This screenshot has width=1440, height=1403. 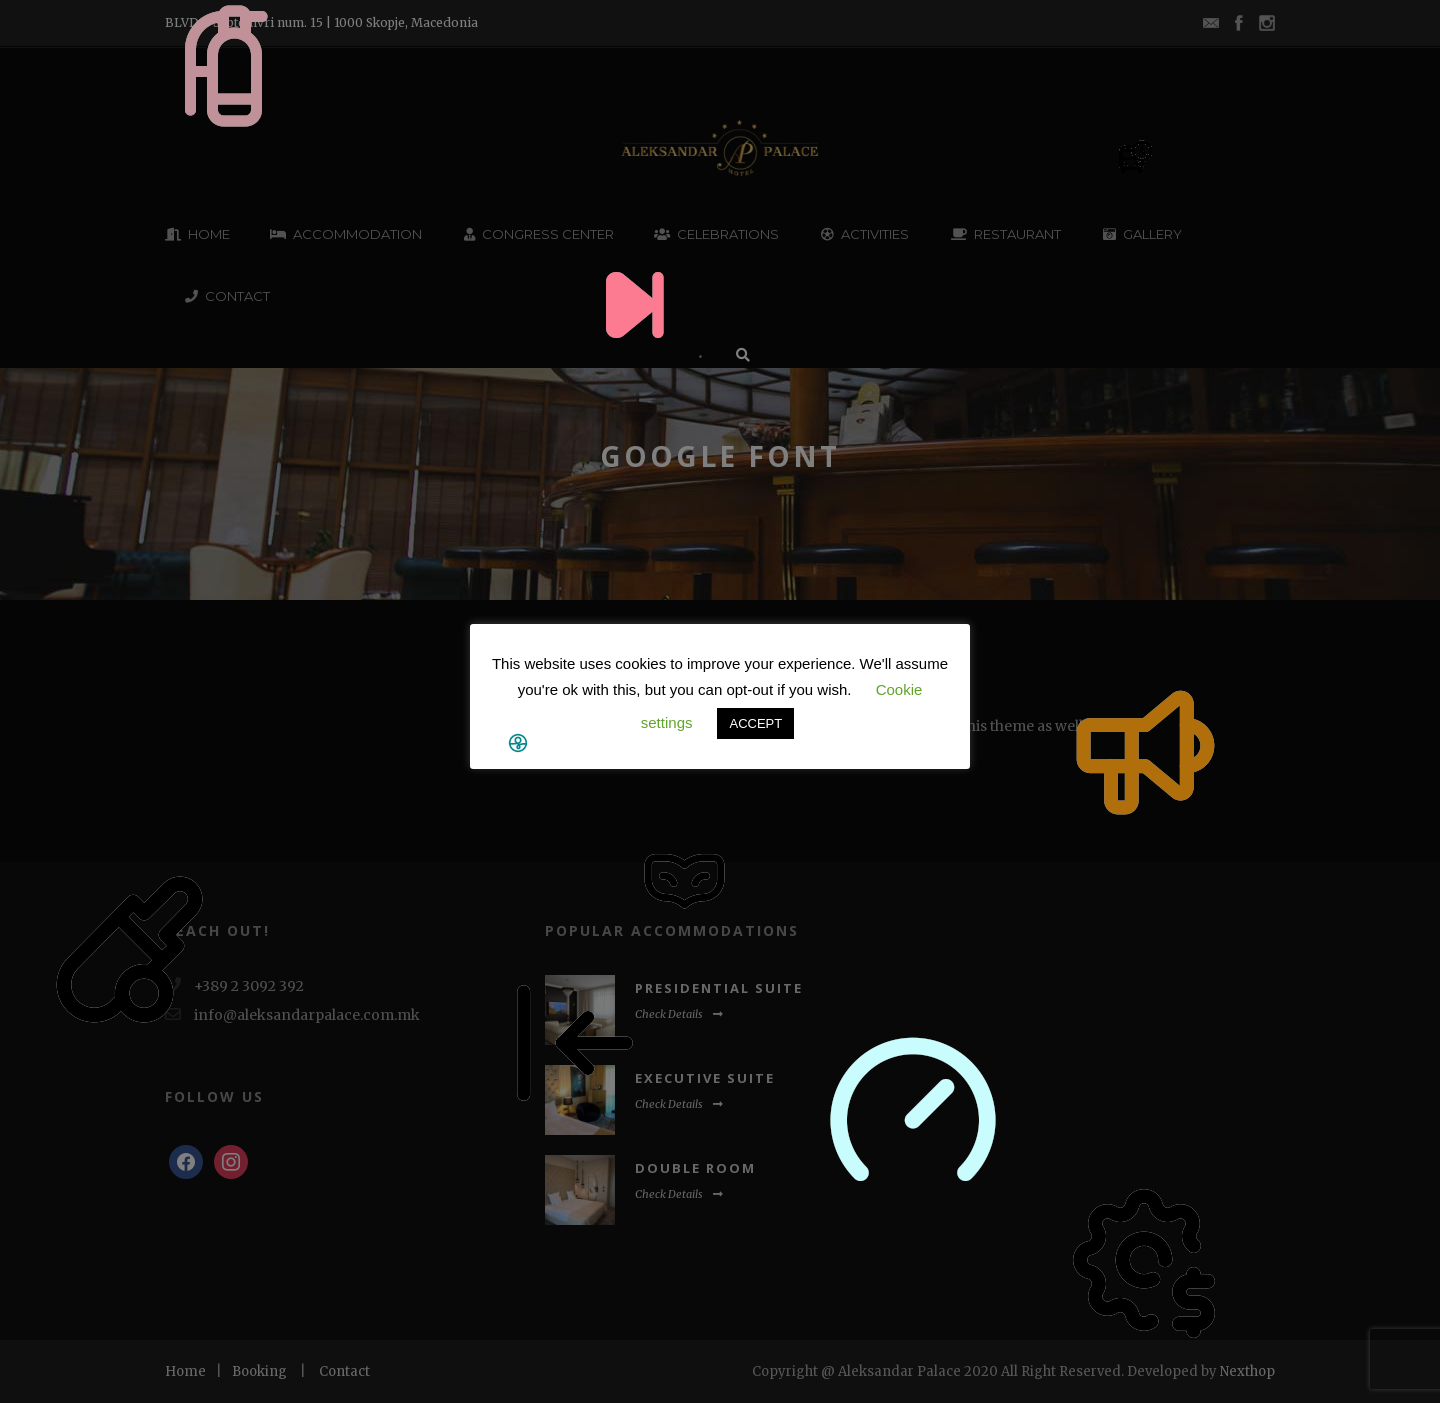 What do you see at coordinates (518, 743) in the screenshot?
I see `visit couchsurfing website or app` at bounding box center [518, 743].